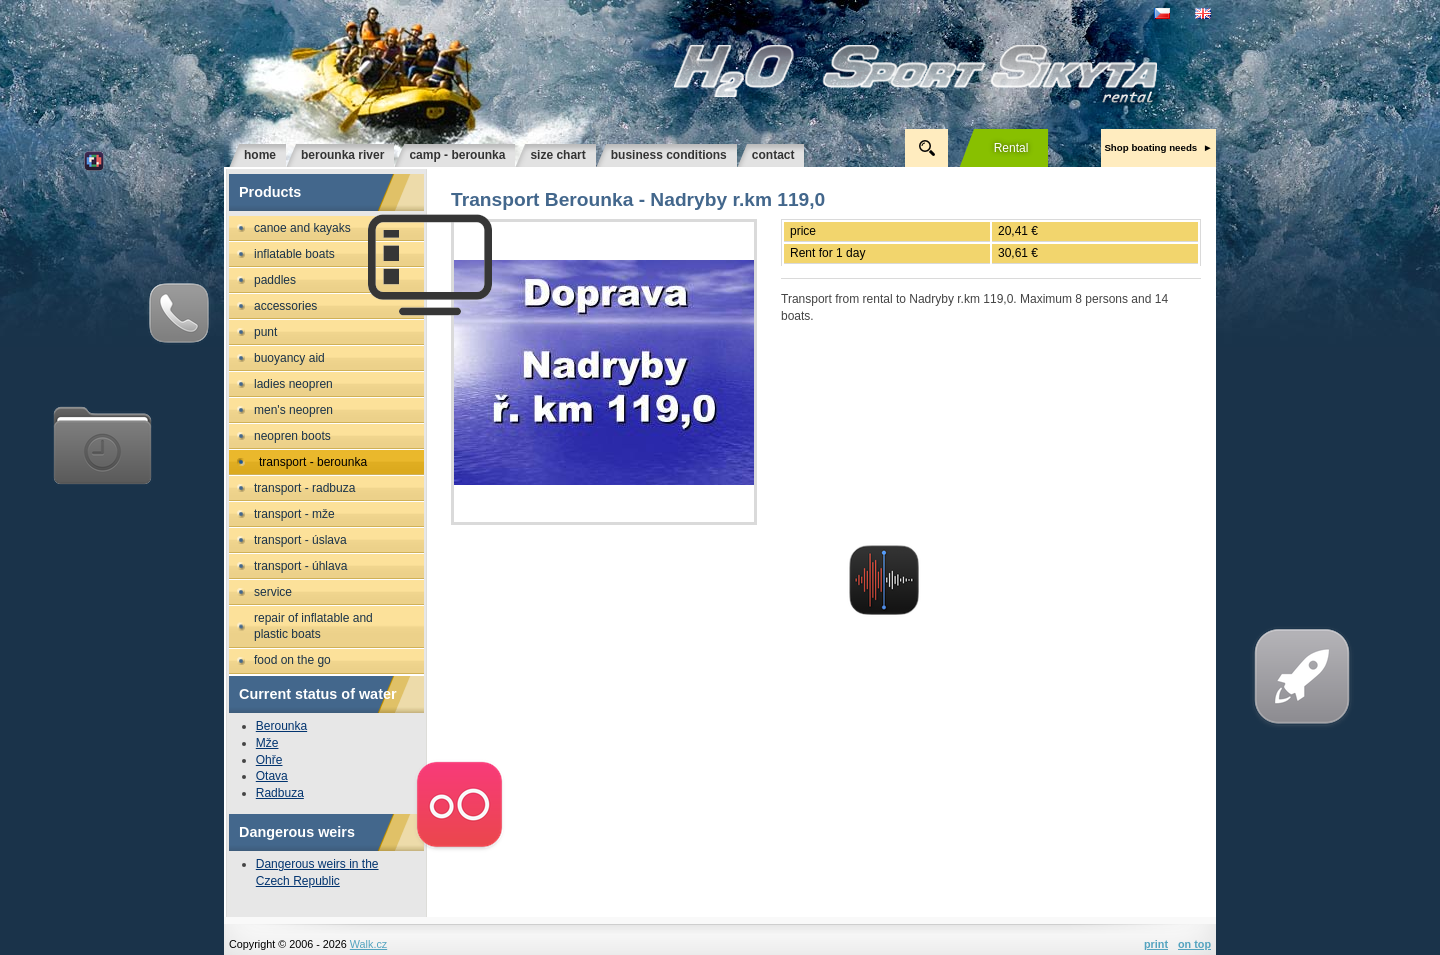  What do you see at coordinates (102, 445) in the screenshot?
I see `access temporary files folder` at bounding box center [102, 445].